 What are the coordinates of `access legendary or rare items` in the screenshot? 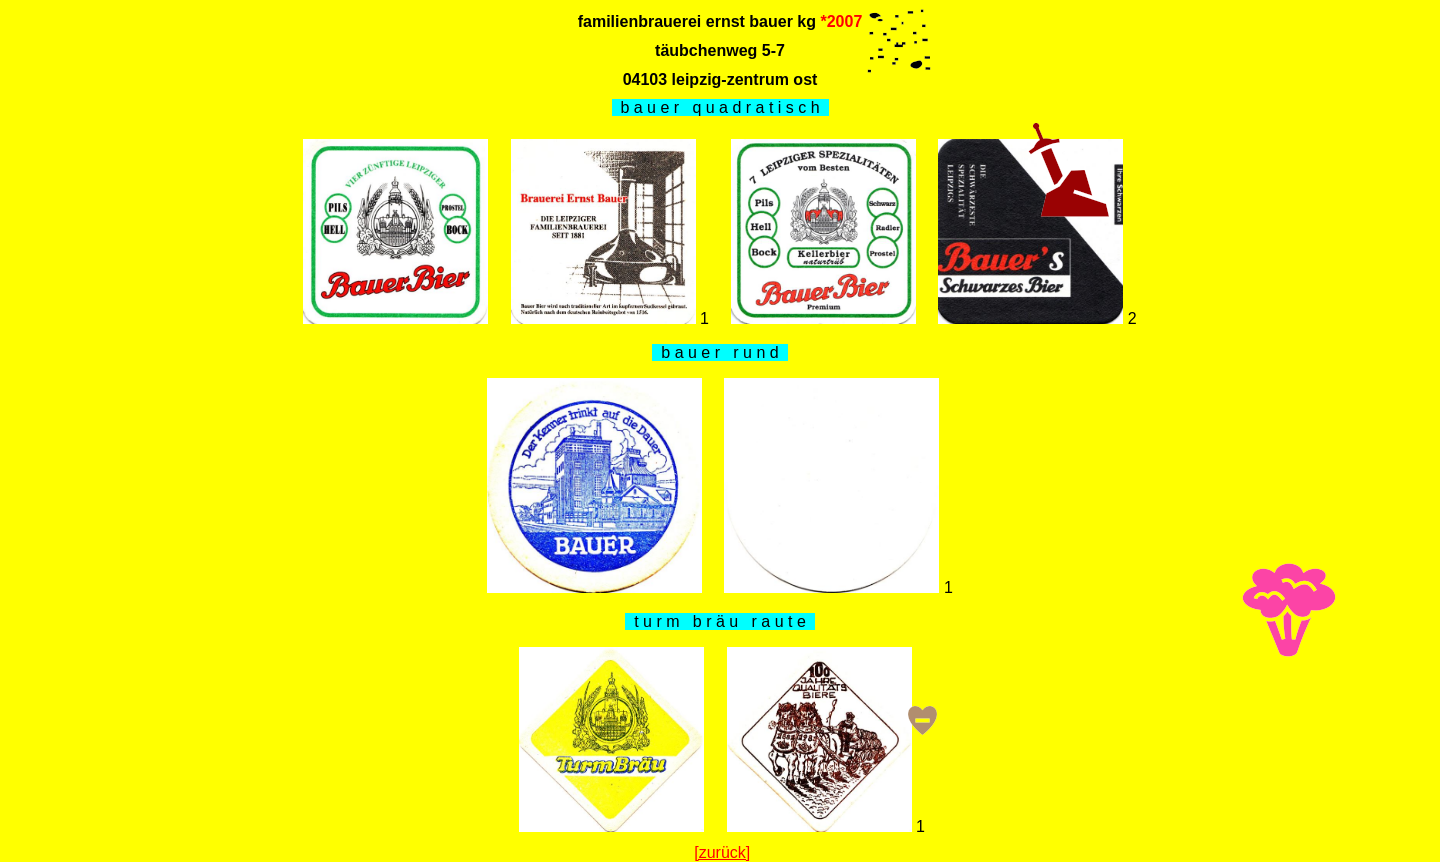 It's located at (1066, 169).